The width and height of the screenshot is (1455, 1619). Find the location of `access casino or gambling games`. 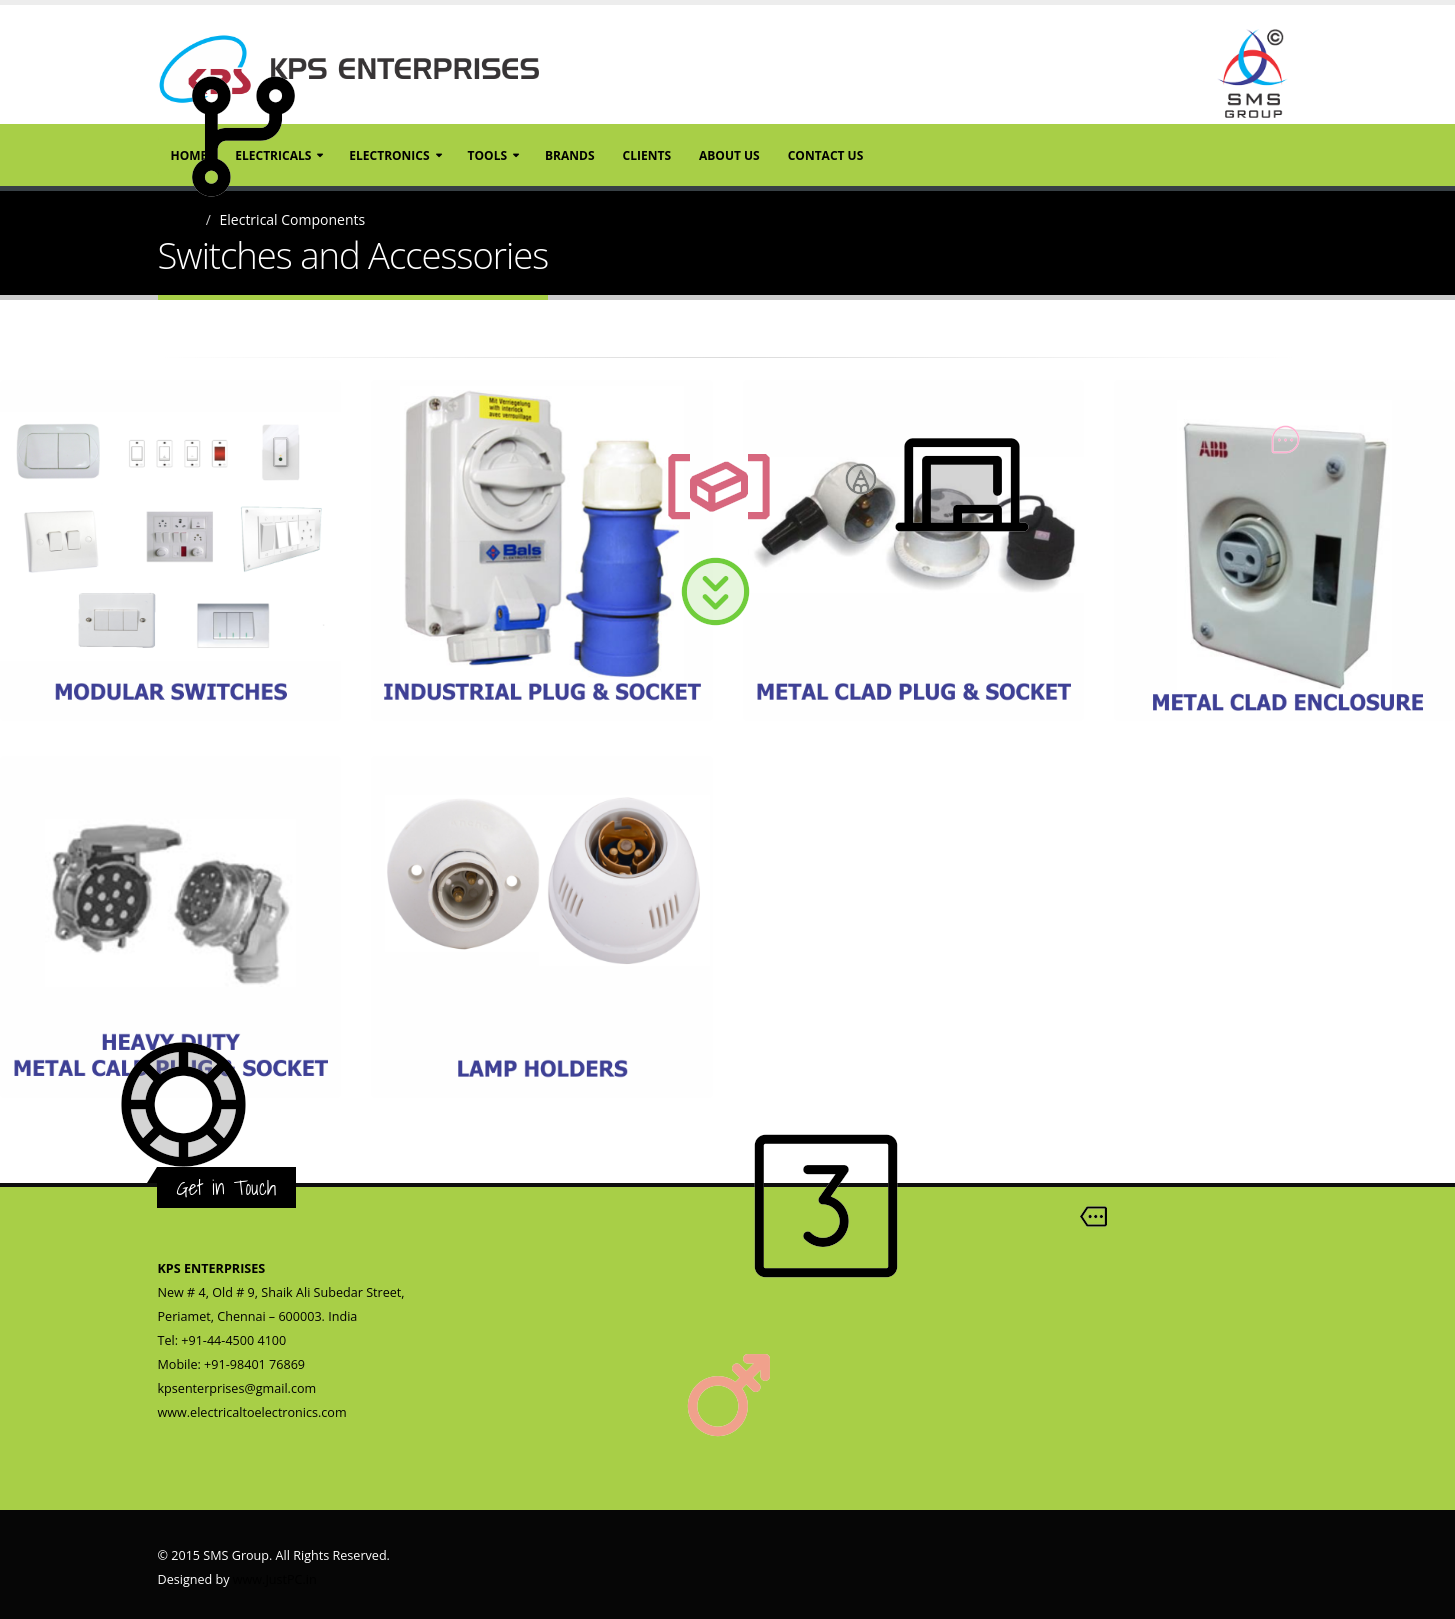

access casino or gambling games is located at coordinates (183, 1104).